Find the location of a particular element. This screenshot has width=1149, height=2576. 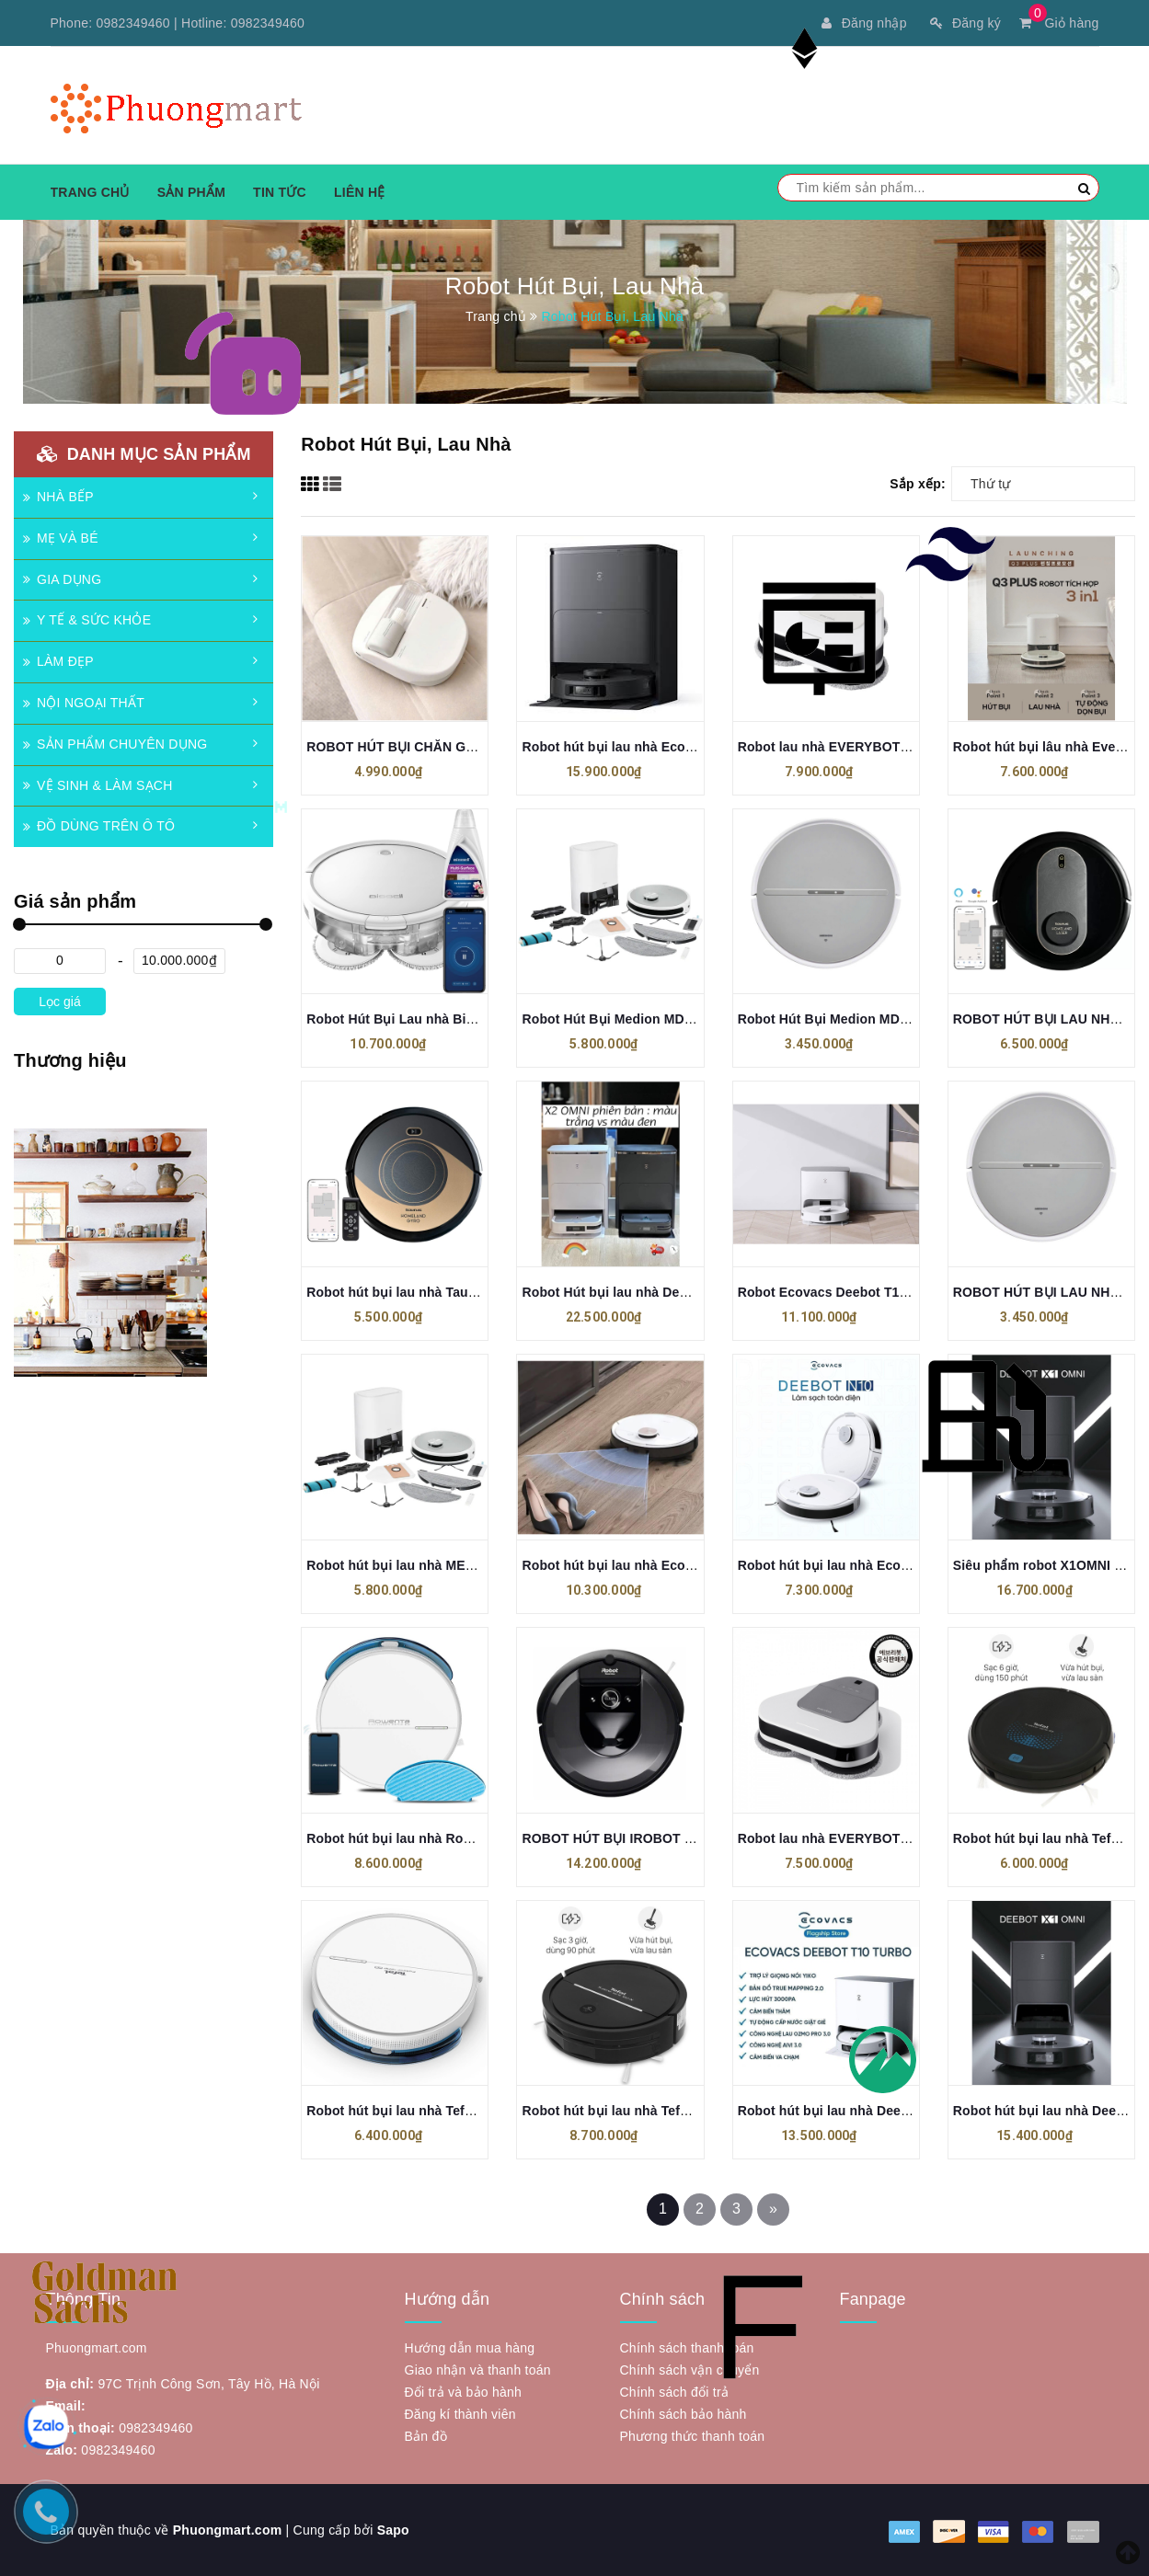

Goldman Sachs company logo is located at coordinates (104, 2292).